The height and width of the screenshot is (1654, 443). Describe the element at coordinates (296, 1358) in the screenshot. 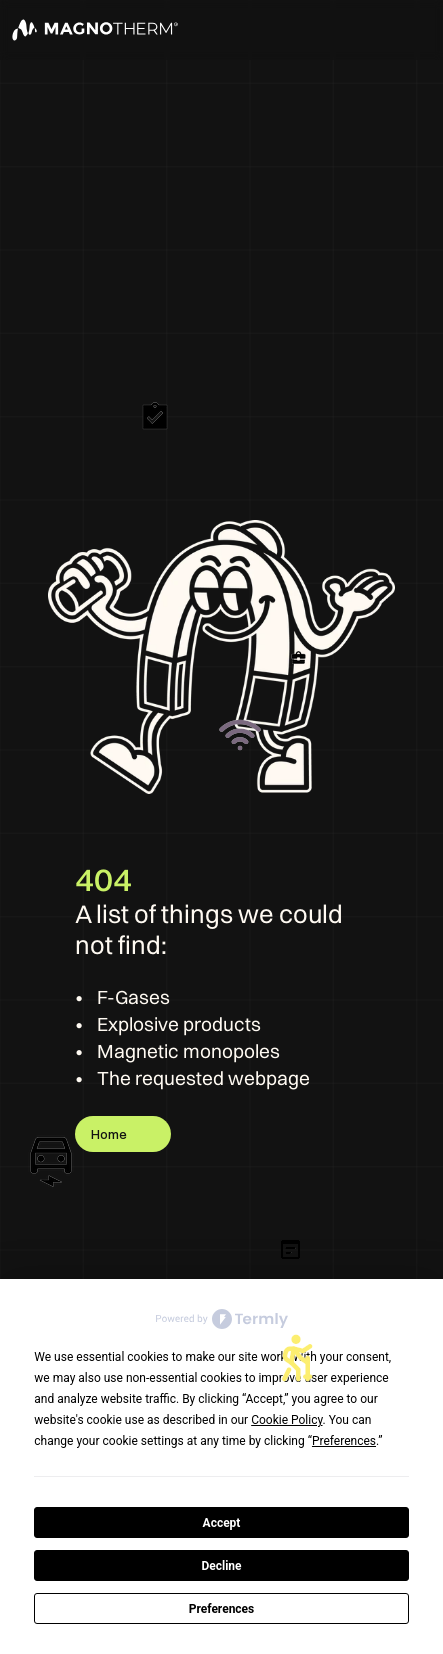

I see `access hiking or trekking activities` at that location.